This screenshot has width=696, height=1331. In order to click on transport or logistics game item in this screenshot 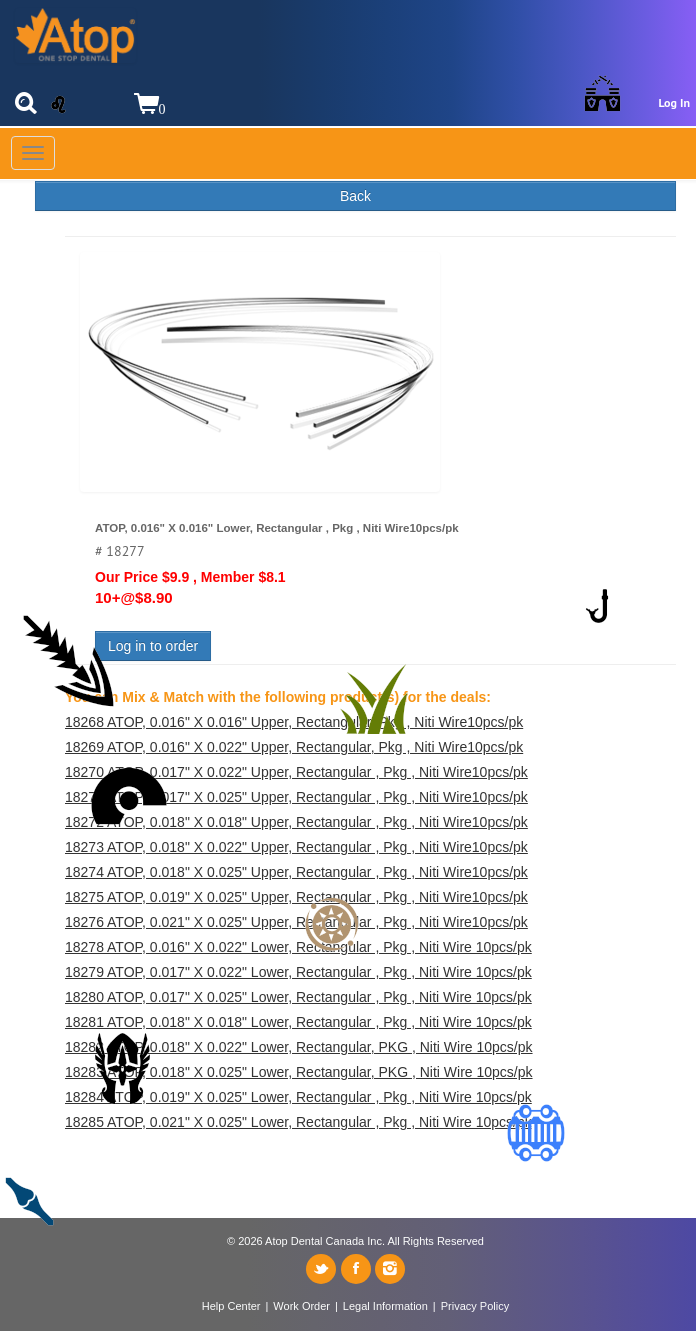, I will do `click(536, 1133)`.